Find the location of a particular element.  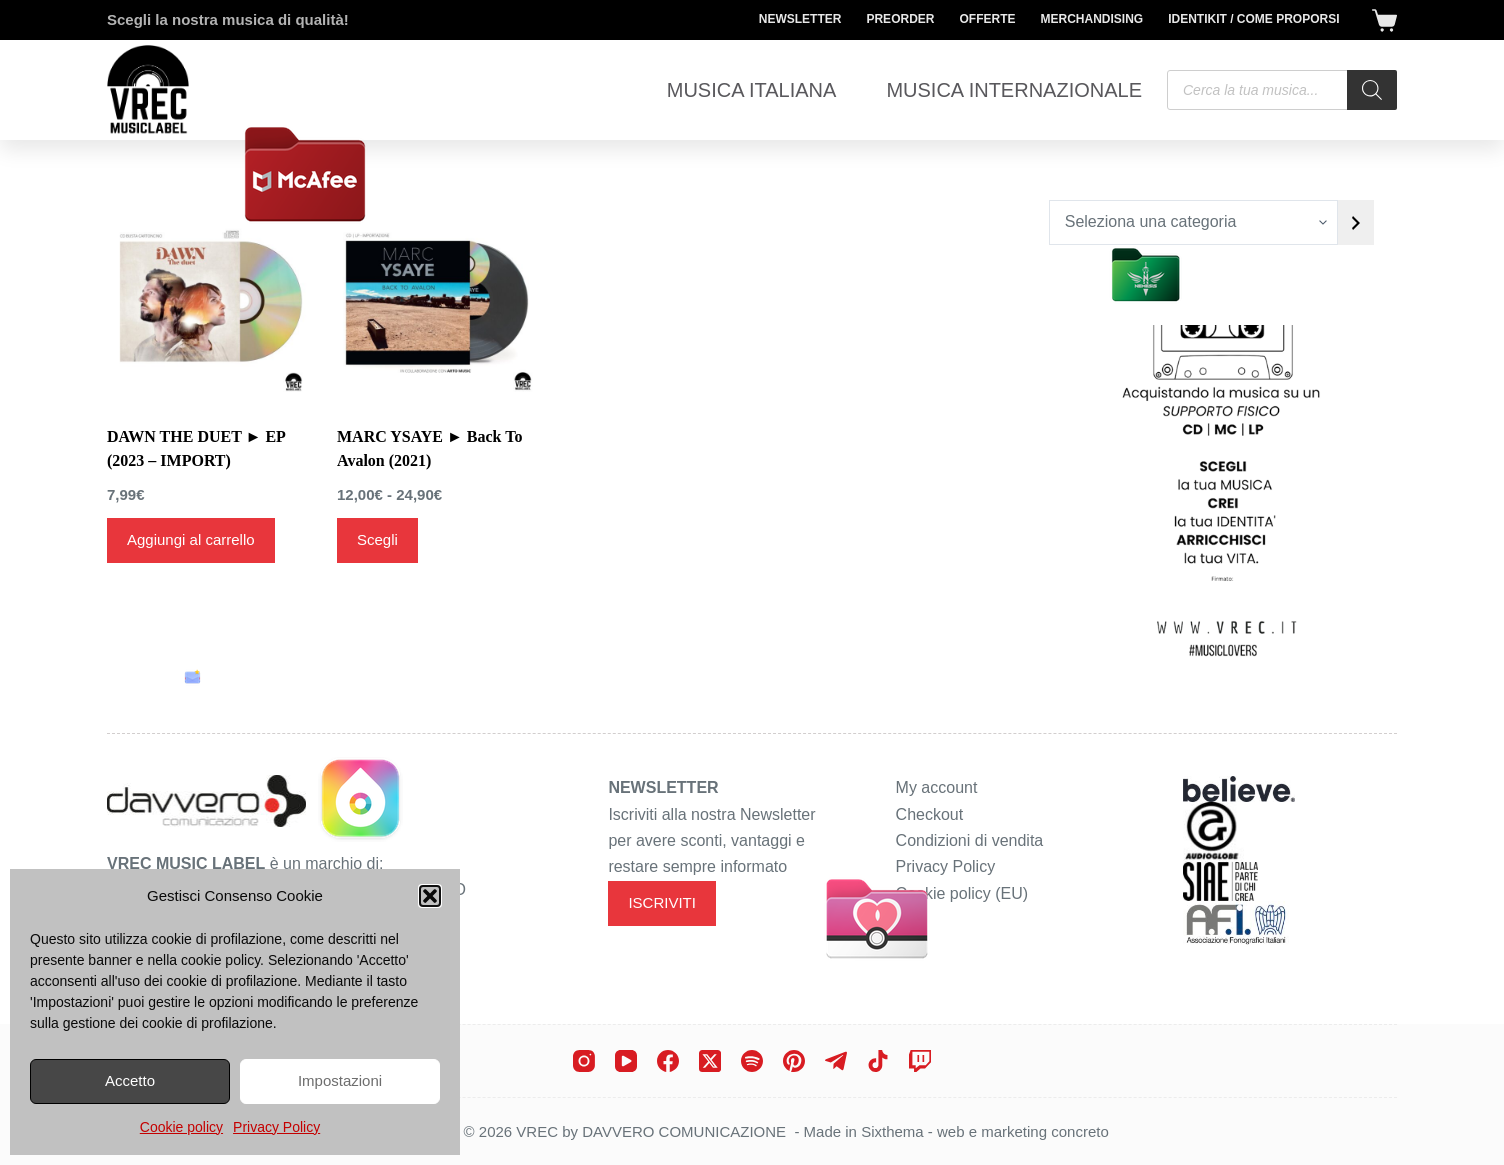

open pokémon love ball themed folder is located at coordinates (876, 921).